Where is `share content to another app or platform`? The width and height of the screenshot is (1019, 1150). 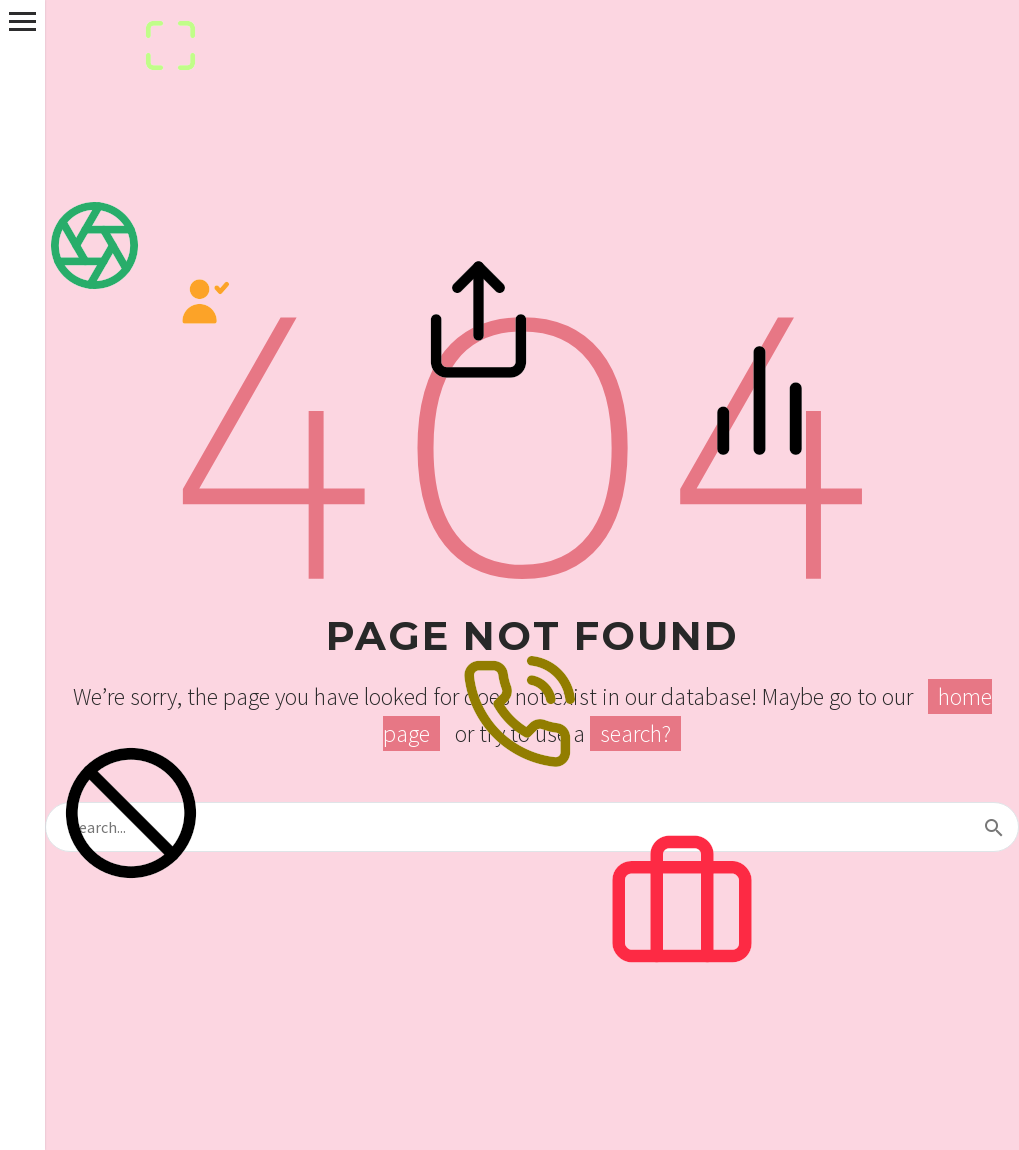
share content to another app or platform is located at coordinates (478, 319).